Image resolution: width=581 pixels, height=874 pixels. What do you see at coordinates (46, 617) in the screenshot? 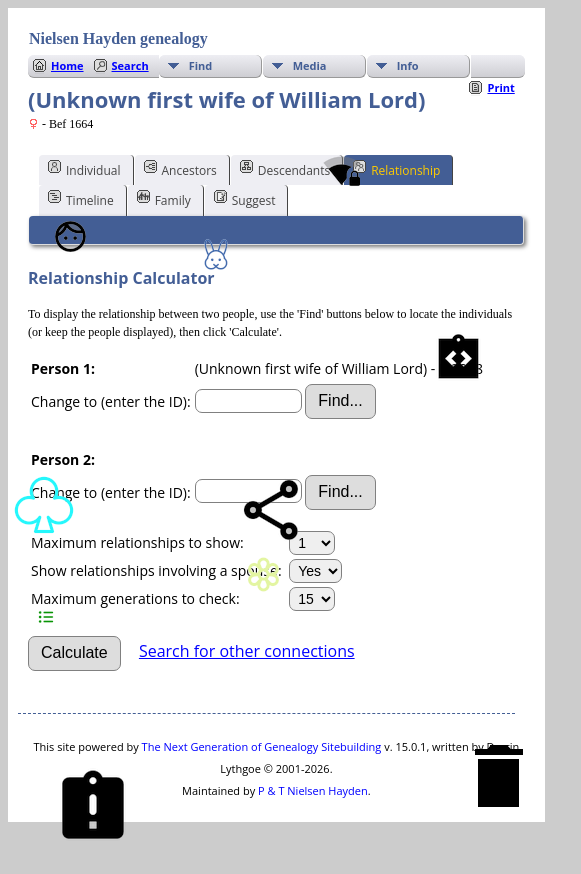
I see `view items in a bulleted list format` at bounding box center [46, 617].